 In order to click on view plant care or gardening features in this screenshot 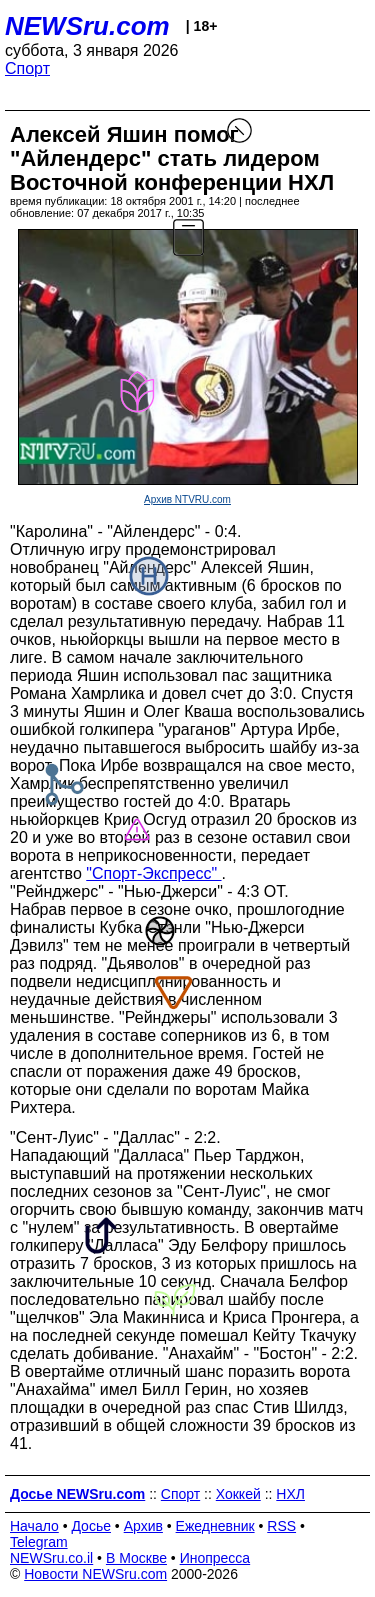, I will do `click(175, 1299)`.